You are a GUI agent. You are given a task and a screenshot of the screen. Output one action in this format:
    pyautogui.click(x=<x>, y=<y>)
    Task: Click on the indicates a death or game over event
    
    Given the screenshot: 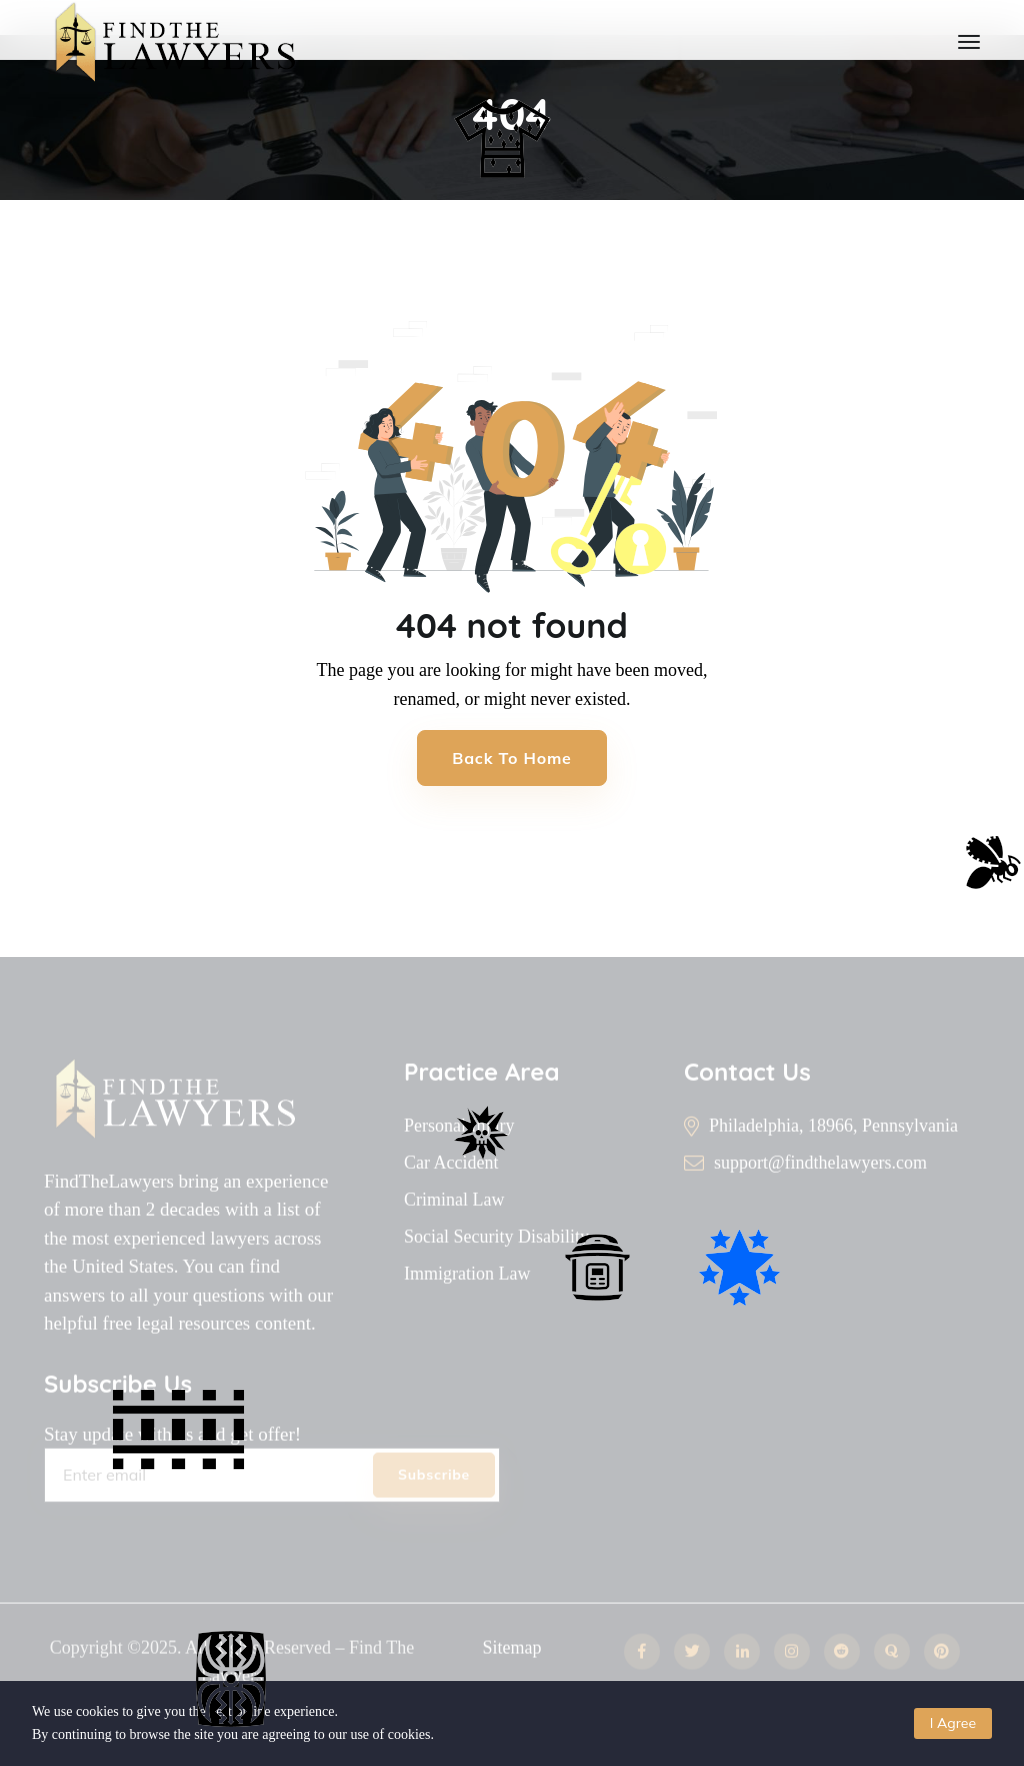 What is the action you would take?
    pyautogui.click(x=481, y=1133)
    